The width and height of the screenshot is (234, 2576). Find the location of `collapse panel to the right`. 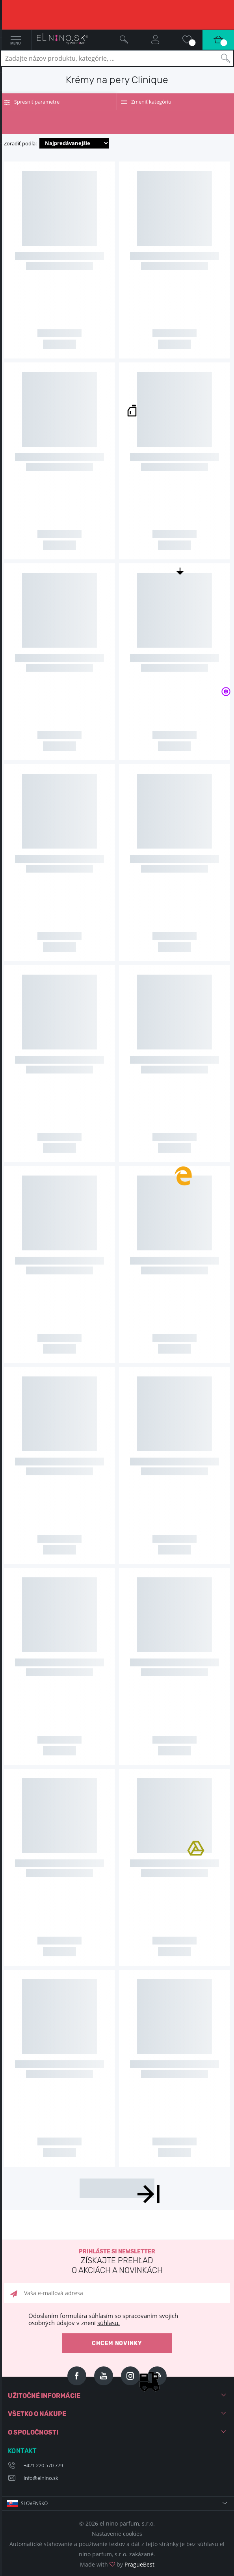

collapse panel to the right is located at coordinates (149, 2194).